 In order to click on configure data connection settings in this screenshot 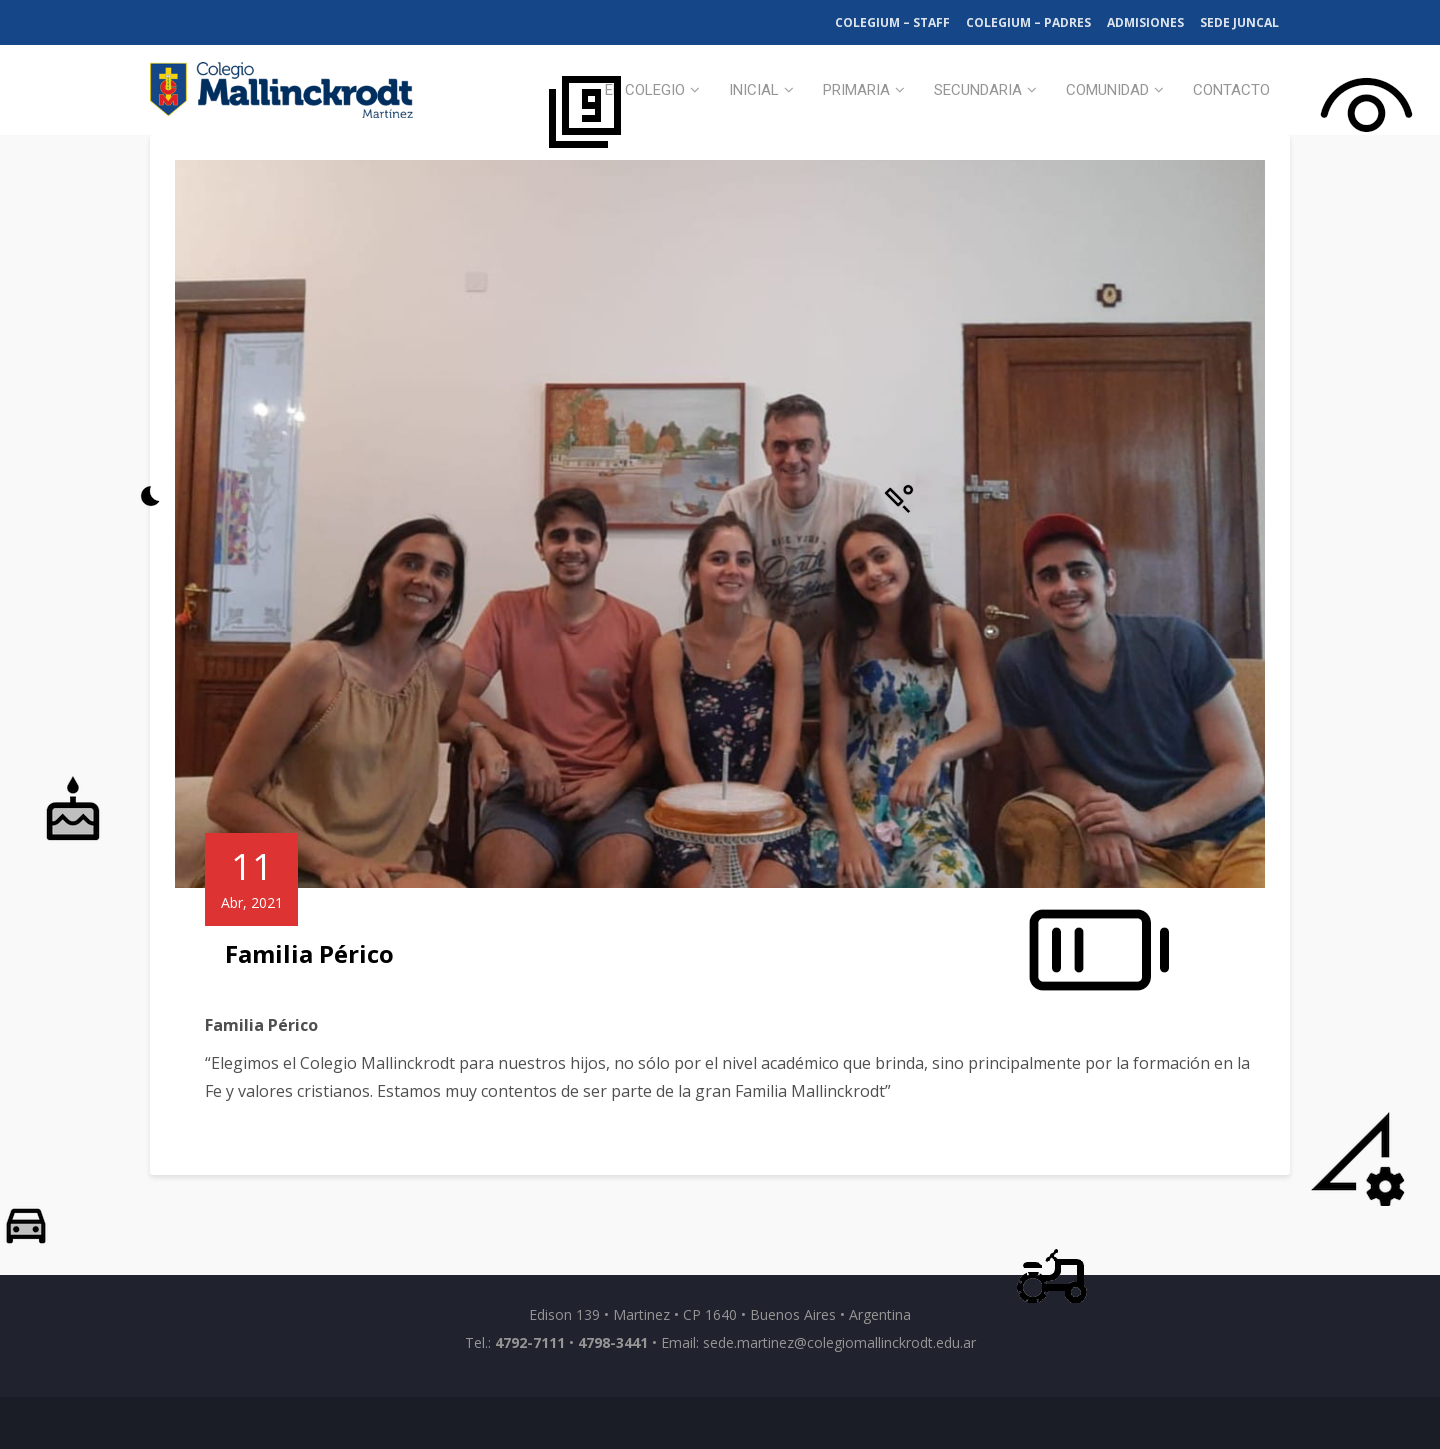, I will do `click(1358, 1159)`.